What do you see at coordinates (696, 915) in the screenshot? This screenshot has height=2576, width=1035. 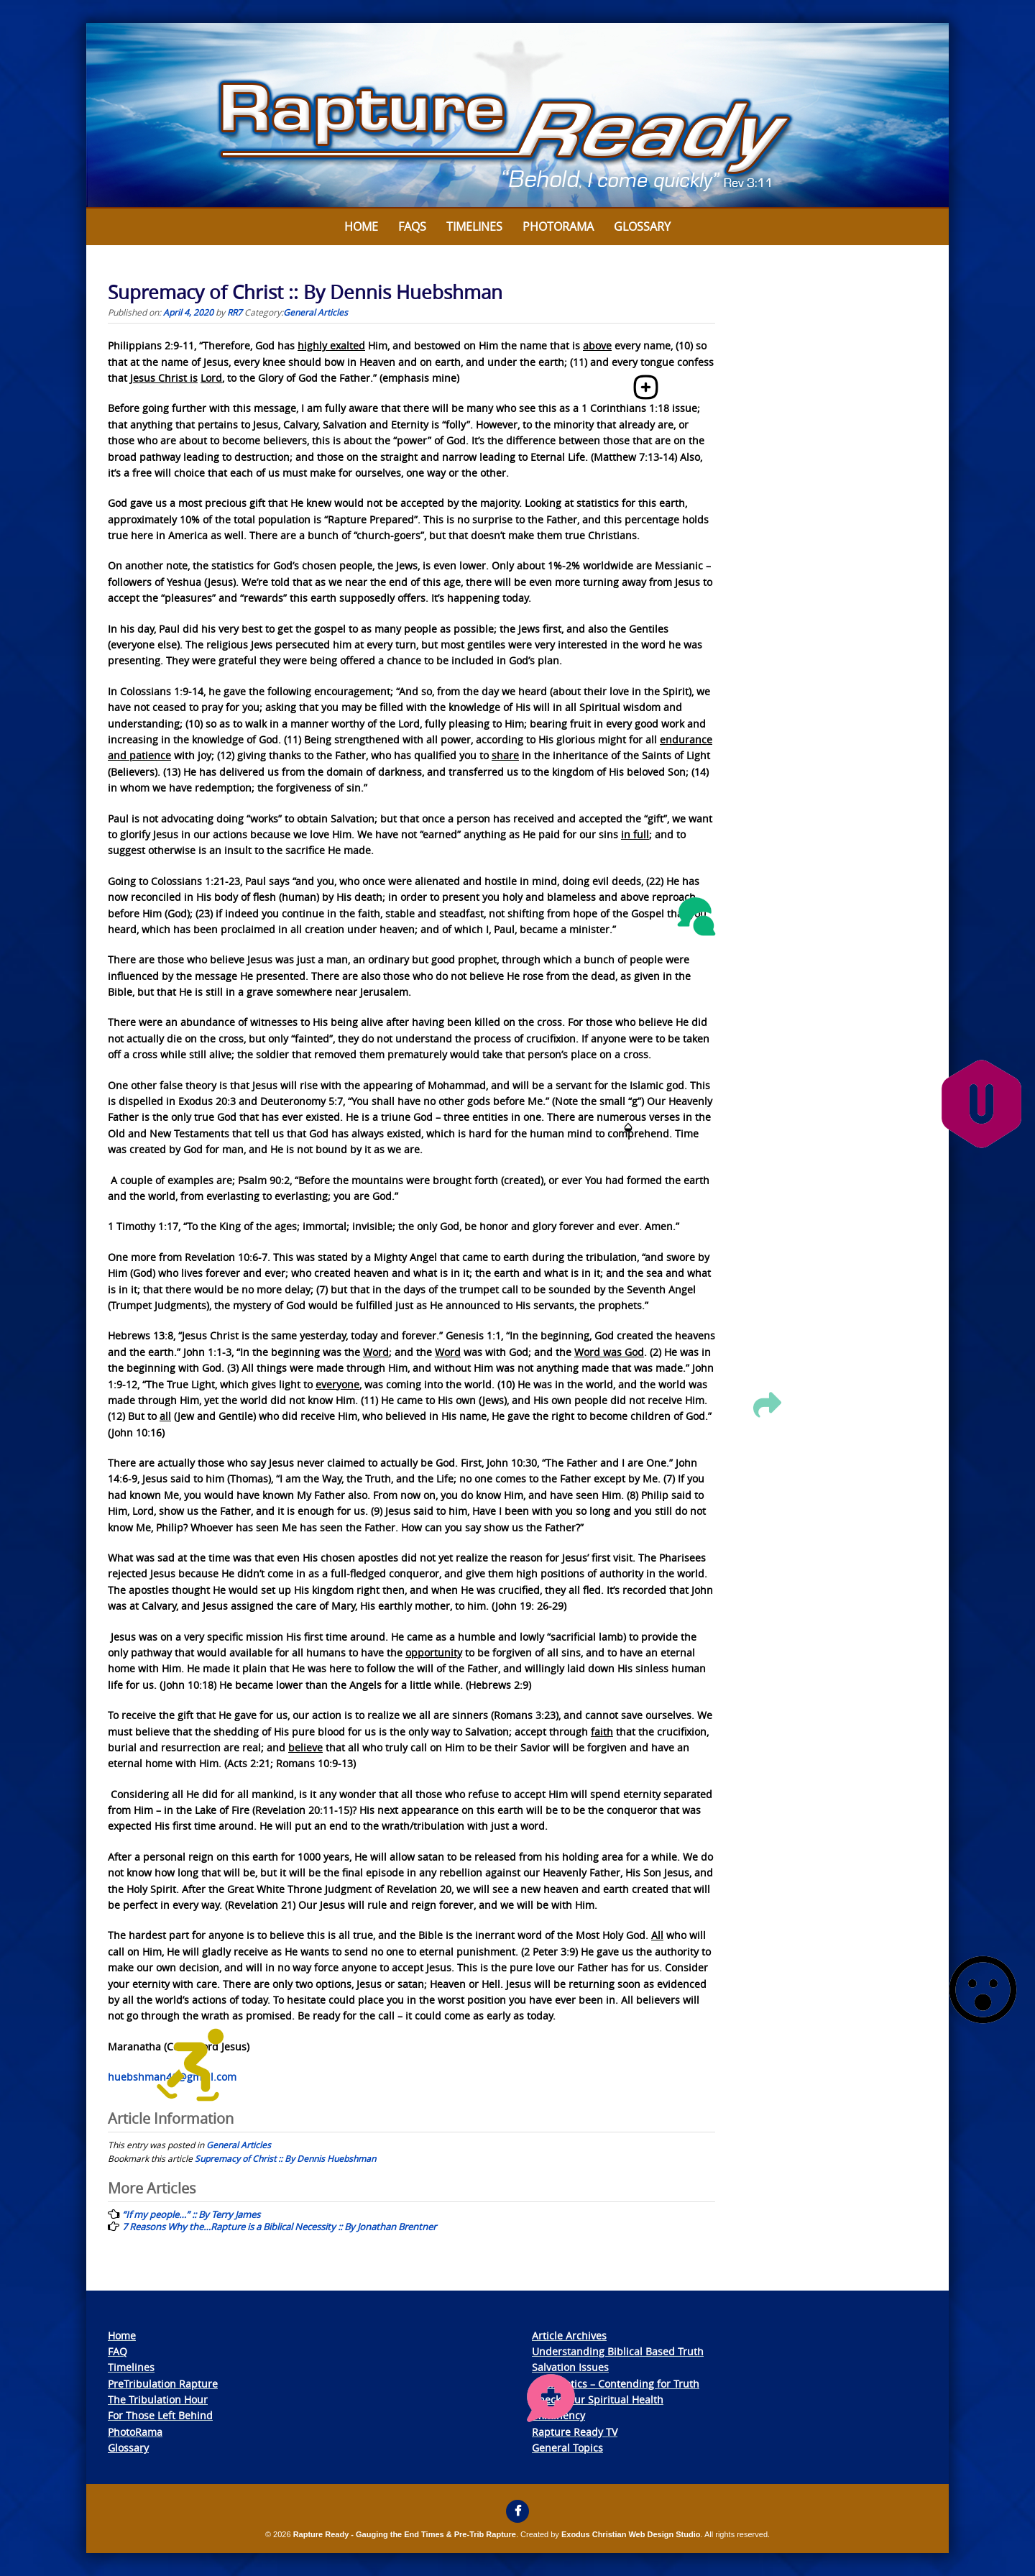 I see `access a forum channel` at bounding box center [696, 915].